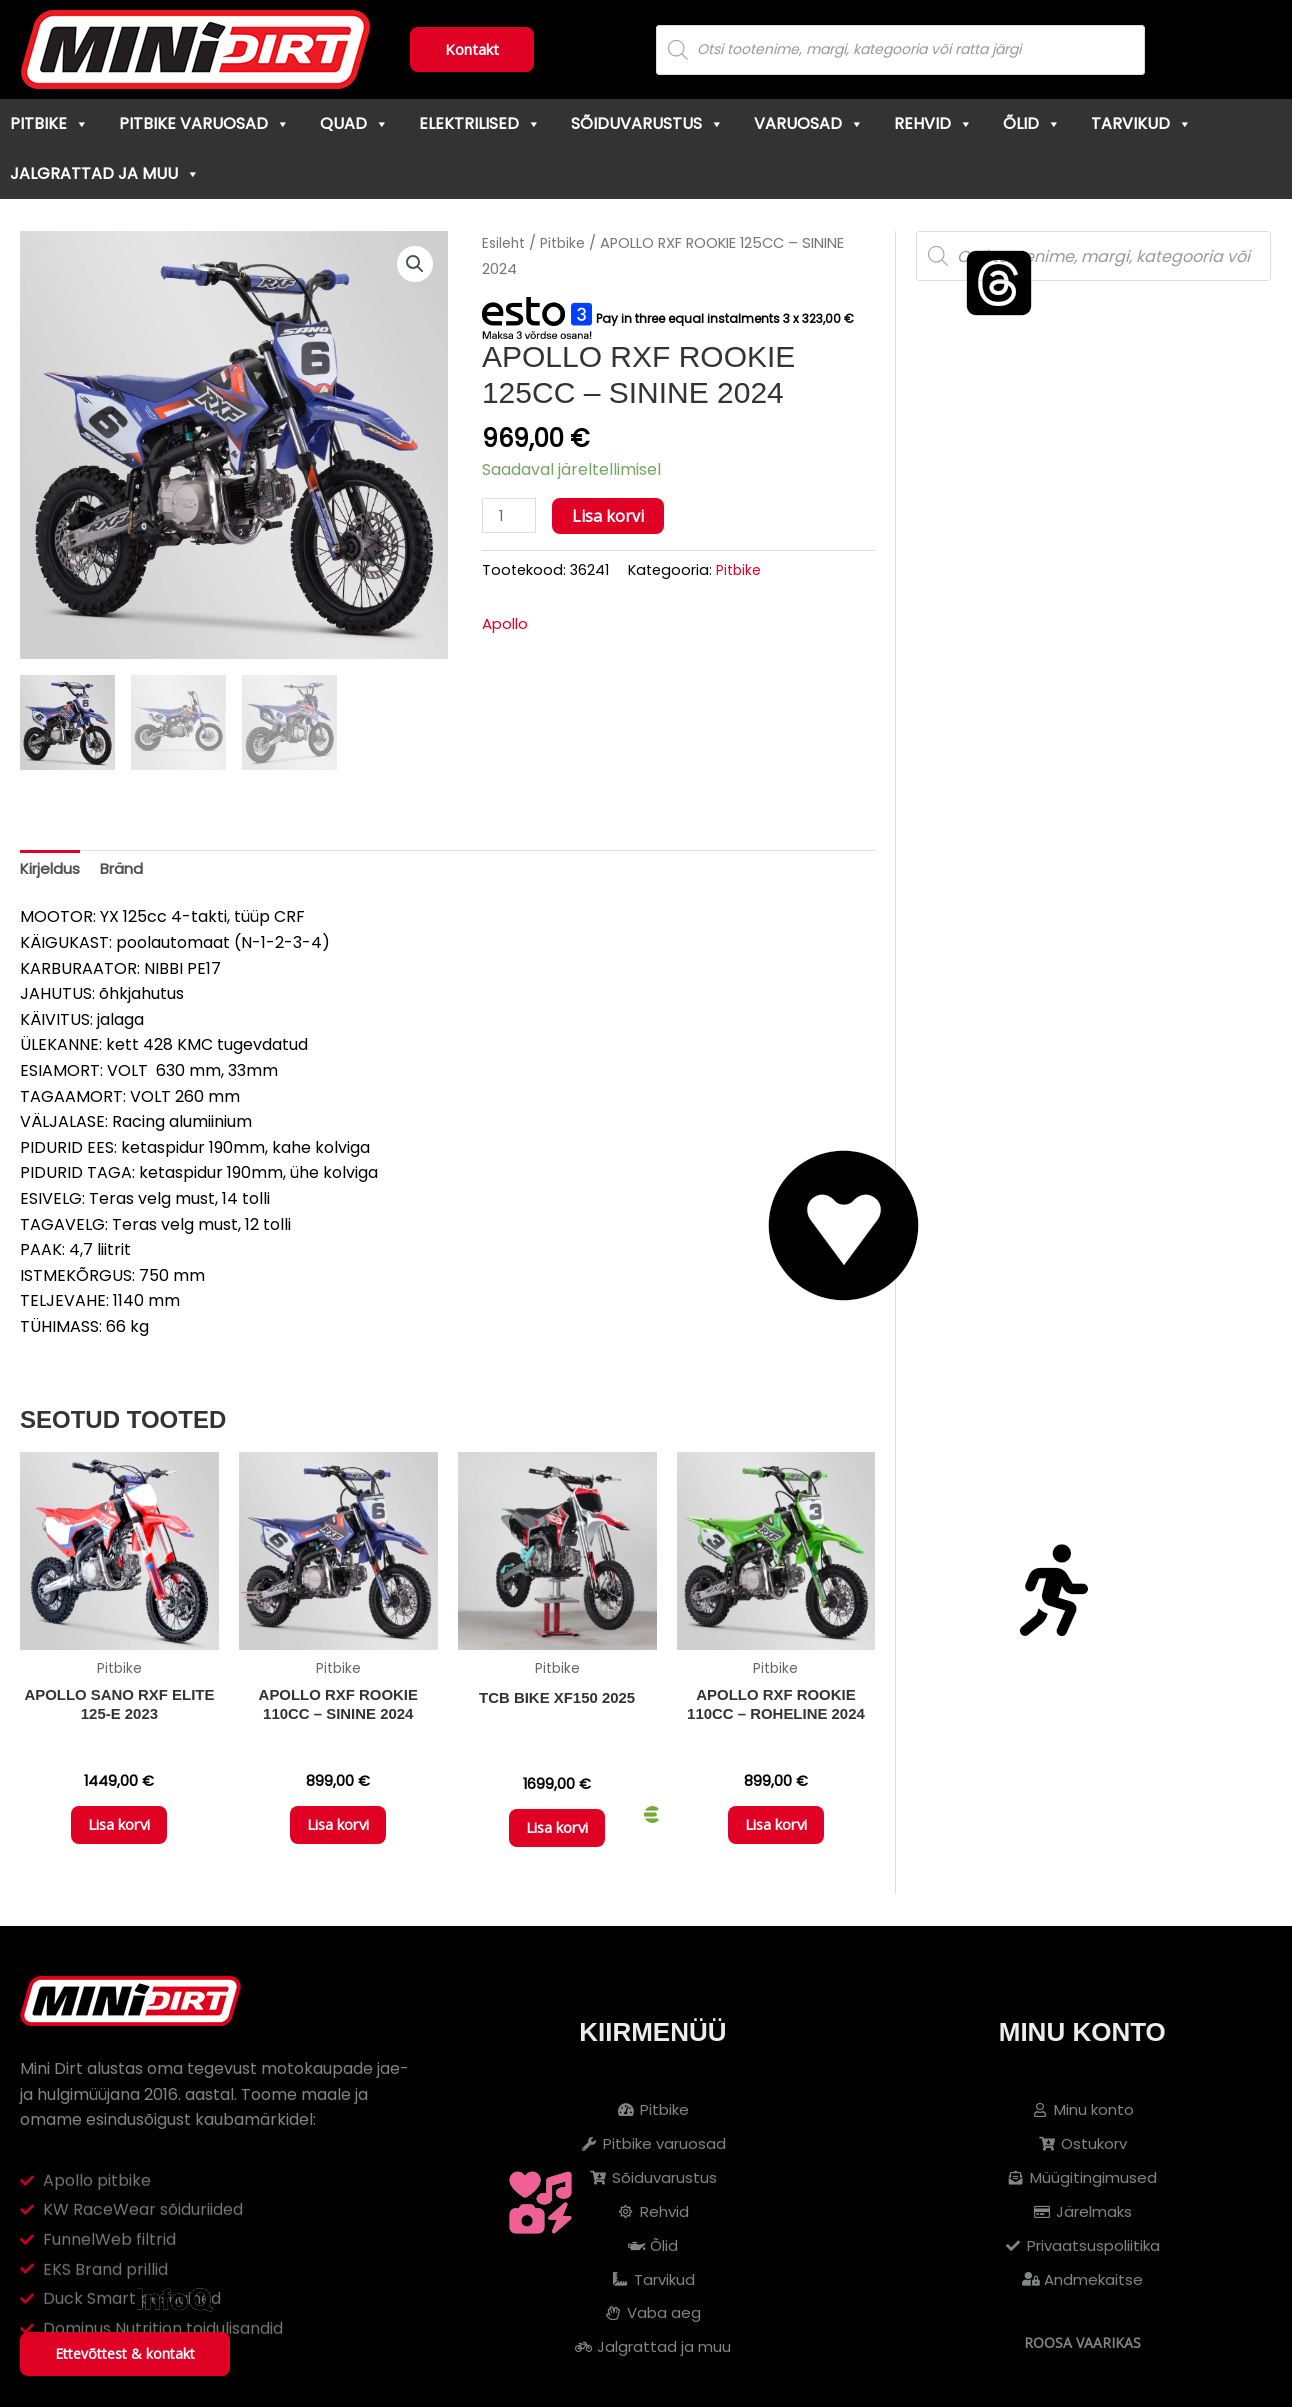  I want to click on start a running or jogging workout, so click(1056, 1591).